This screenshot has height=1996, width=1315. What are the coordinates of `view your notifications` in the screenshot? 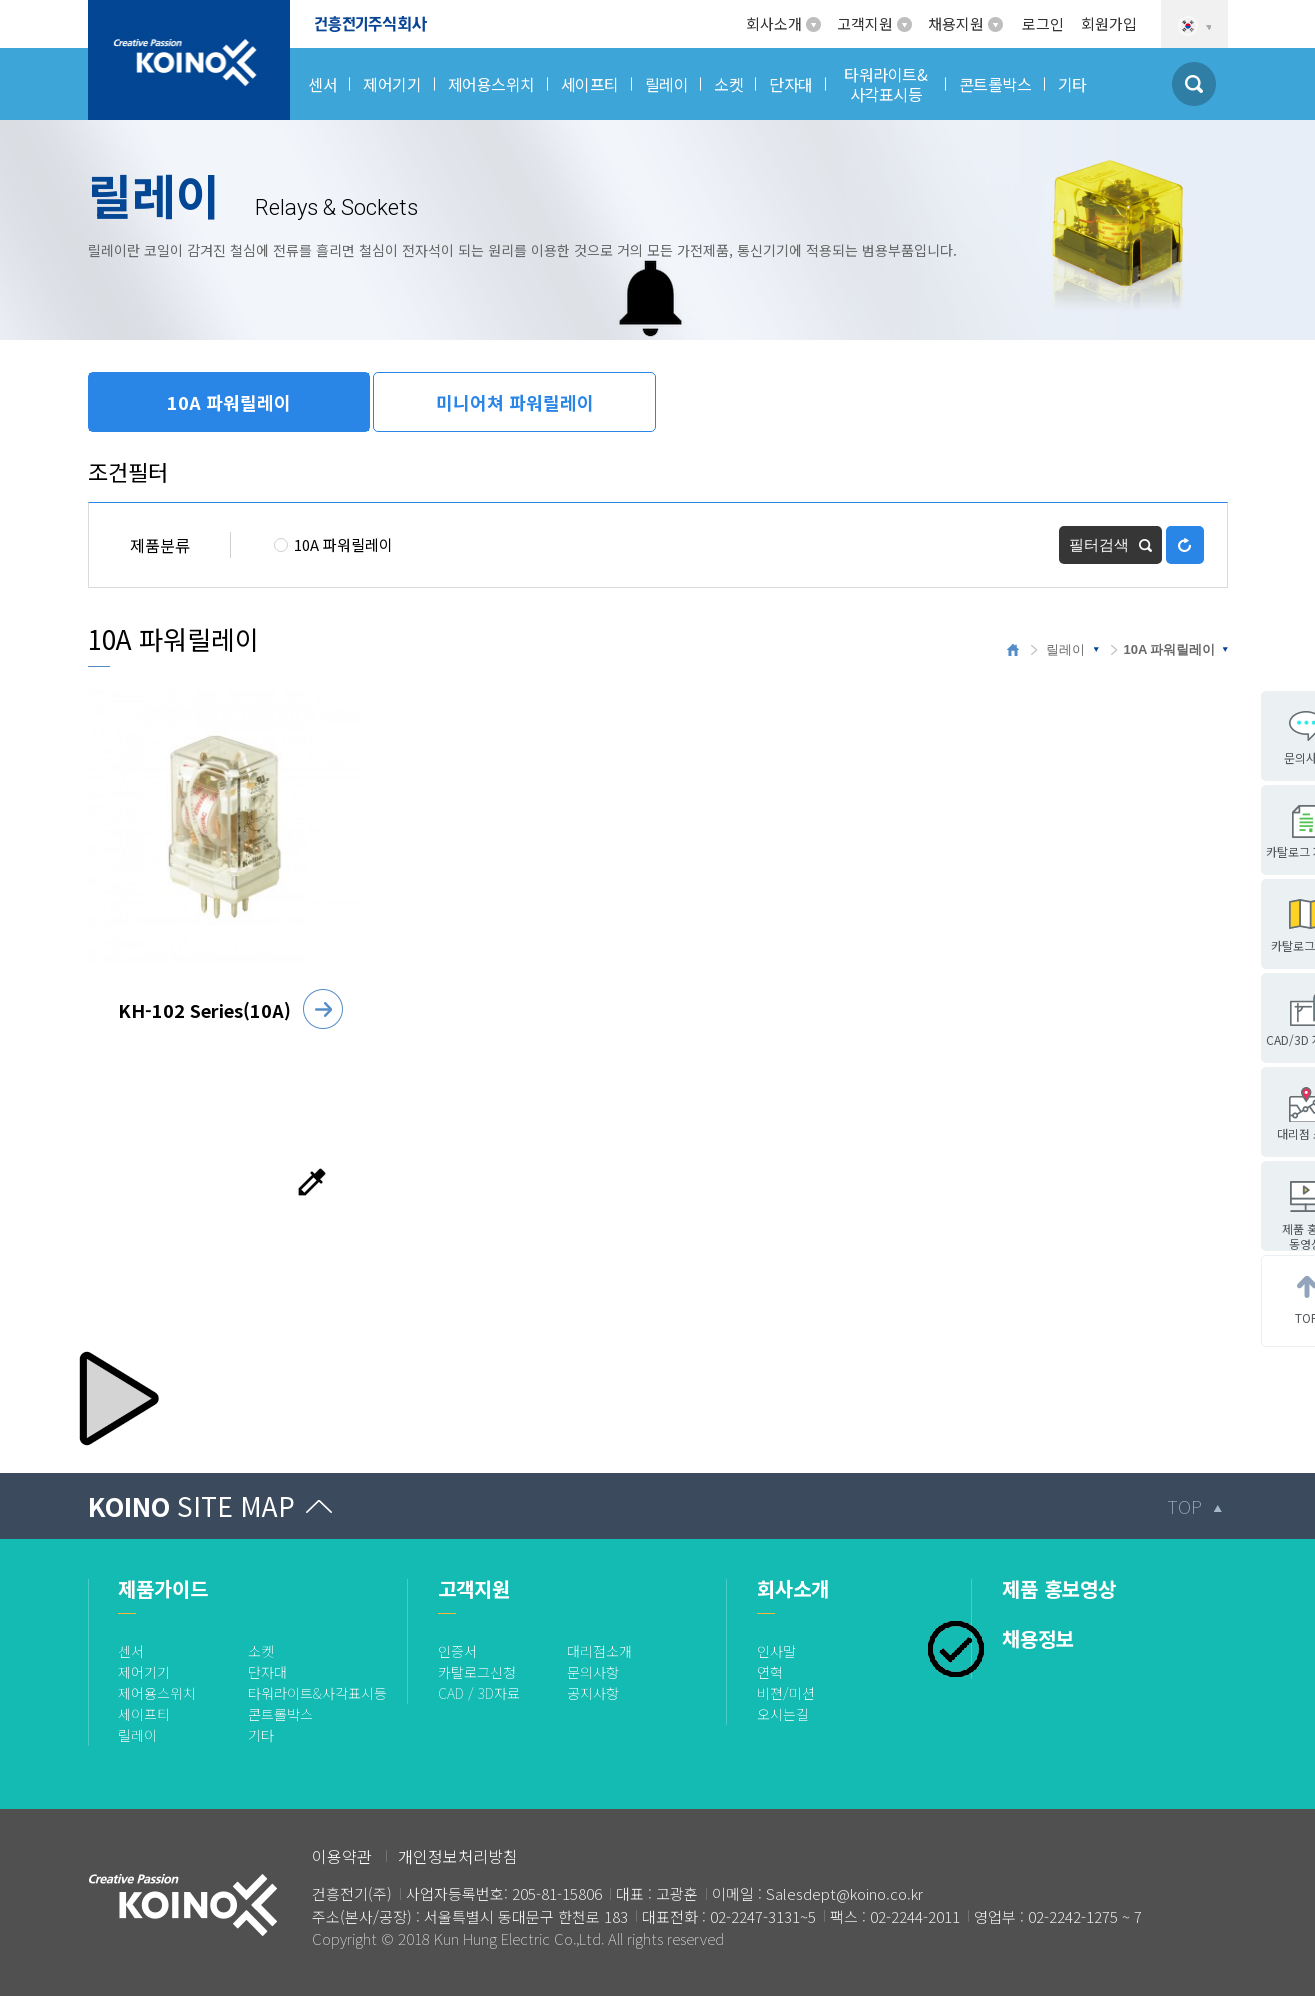 It's located at (650, 297).